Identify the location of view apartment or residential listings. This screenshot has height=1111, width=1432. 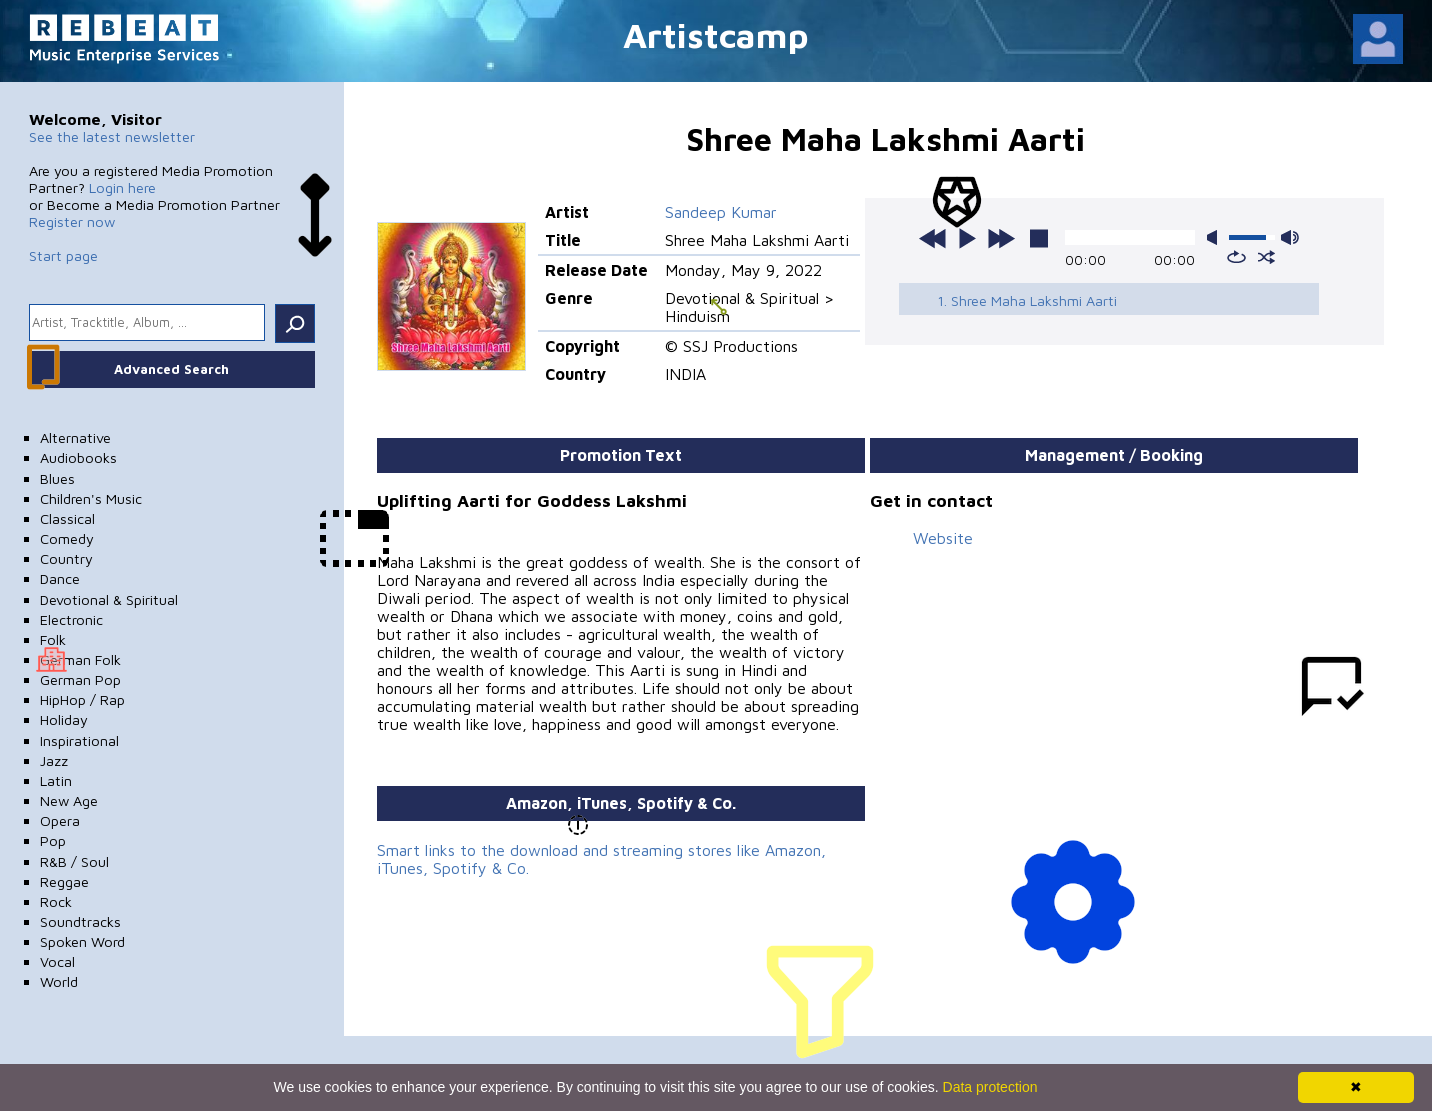
(51, 659).